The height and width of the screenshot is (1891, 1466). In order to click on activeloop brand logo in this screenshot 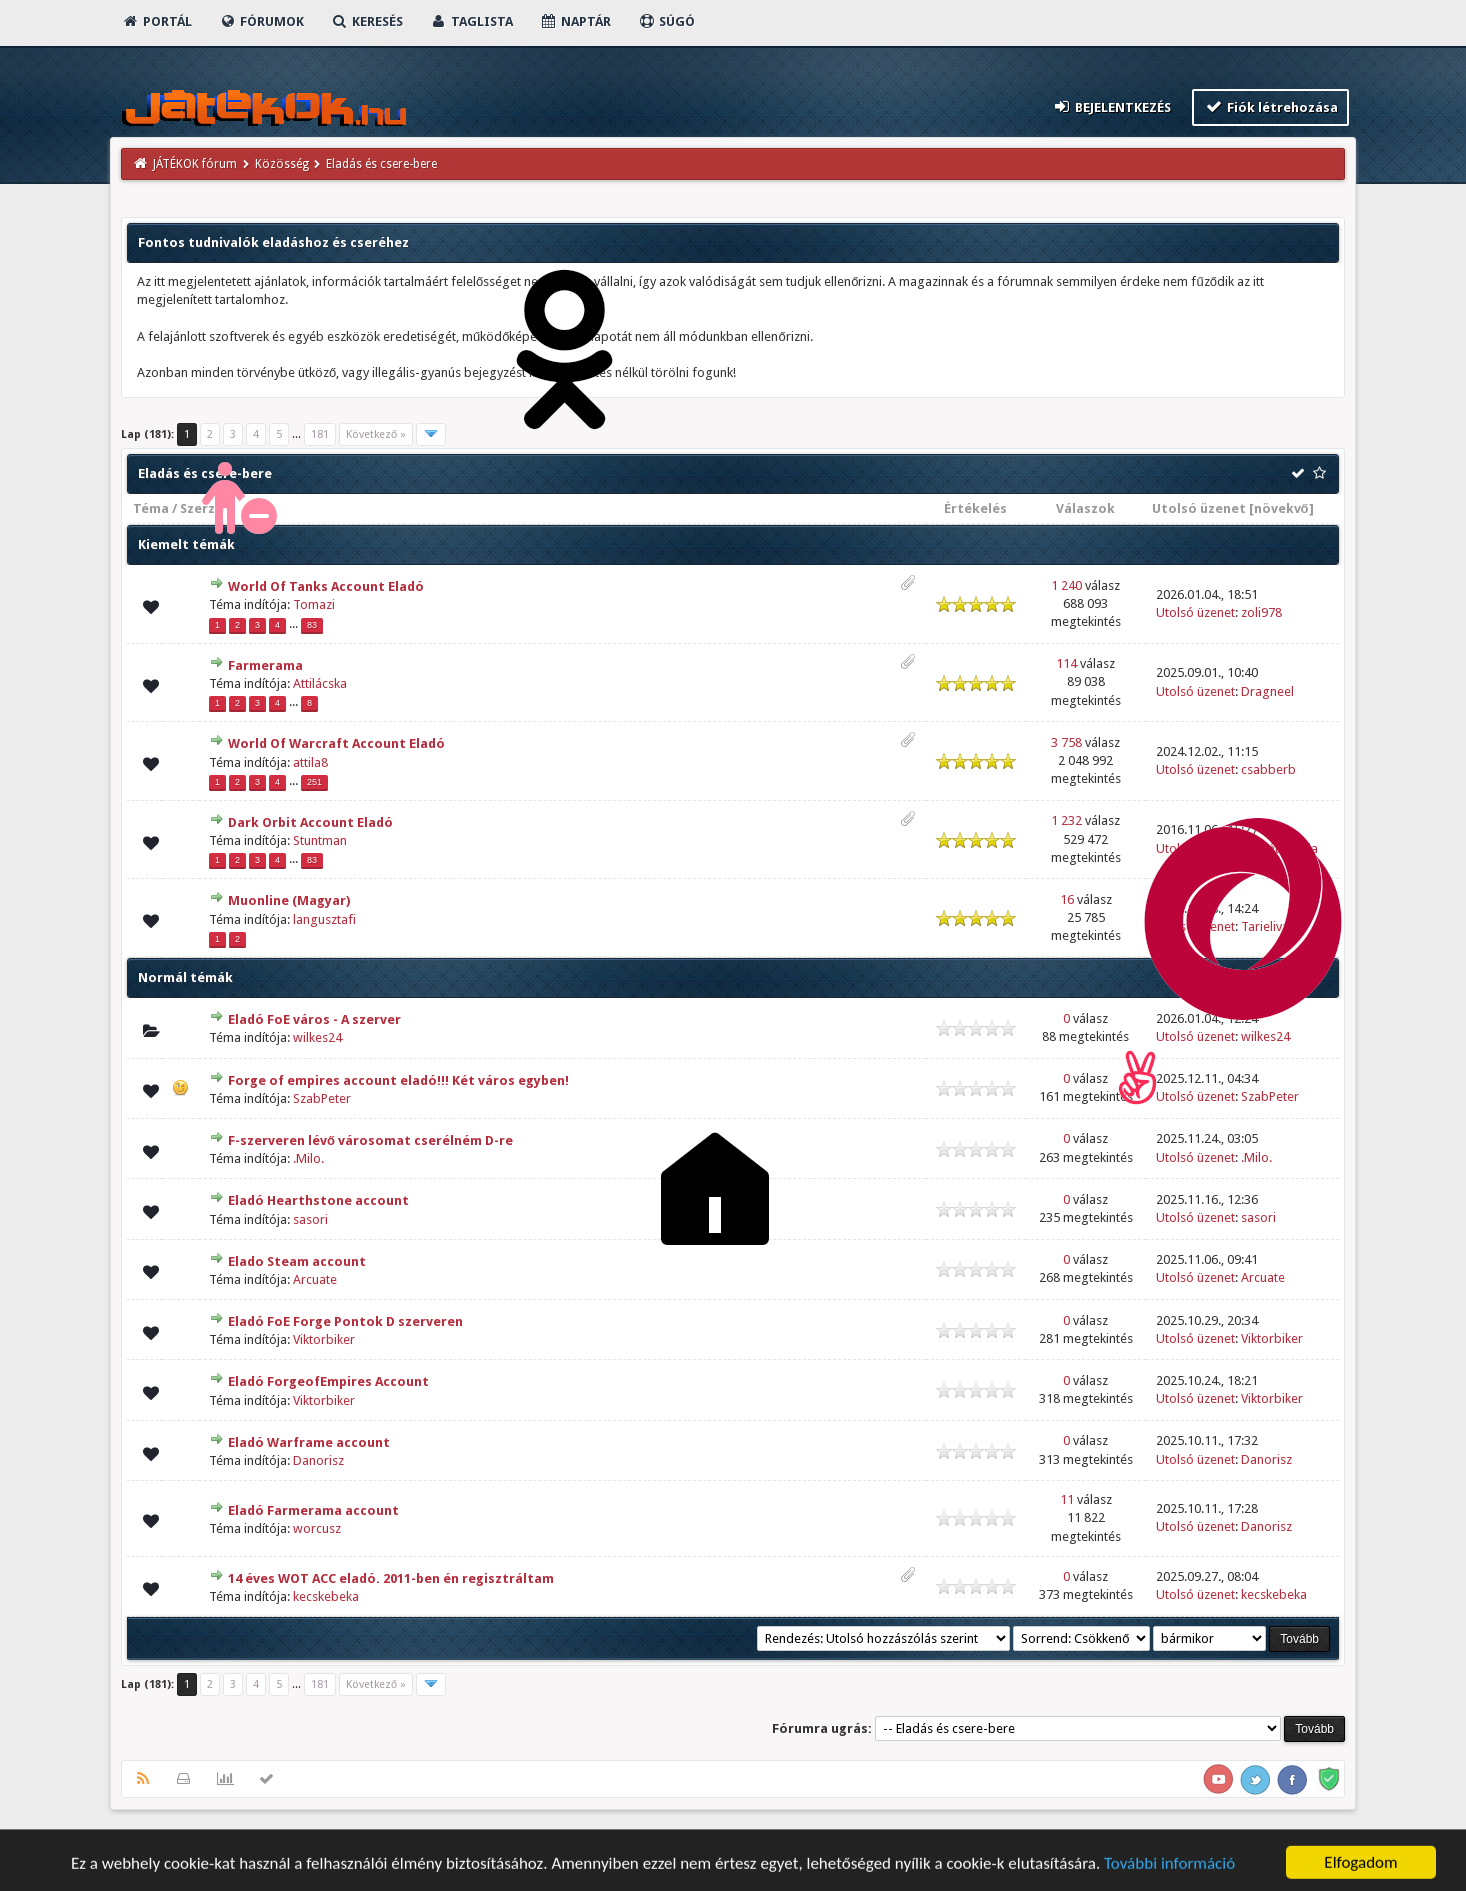, I will do `click(1243, 919)`.